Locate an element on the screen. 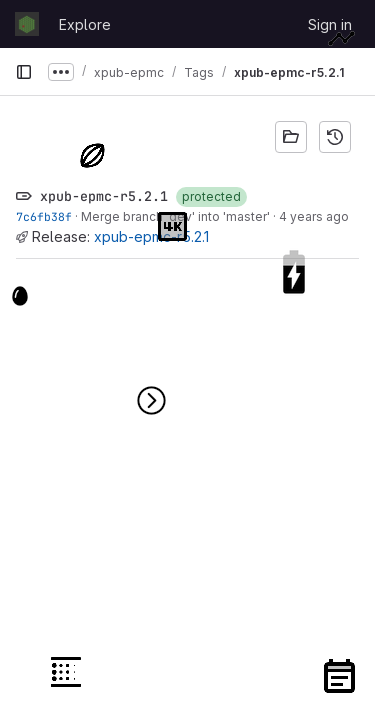 The height and width of the screenshot is (720, 375). view activity timeline or history is located at coordinates (341, 38).